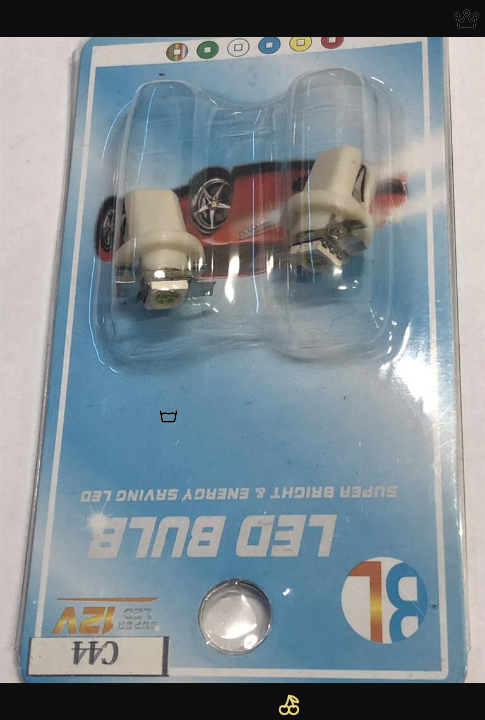  What do you see at coordinates (466, 20) in the screenshot?
I see `indicates premium or pro subscription status` at bounding box center [466, 20].